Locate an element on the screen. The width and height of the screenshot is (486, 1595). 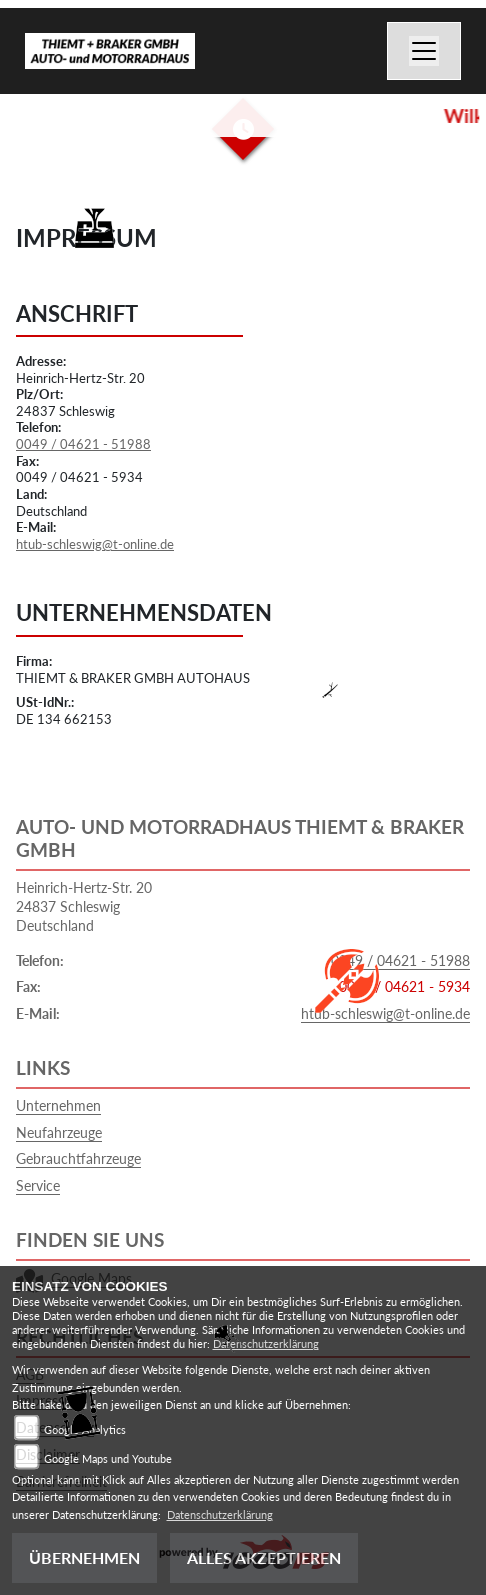
select axe weapon or tool is located at coordinates (348, 980).